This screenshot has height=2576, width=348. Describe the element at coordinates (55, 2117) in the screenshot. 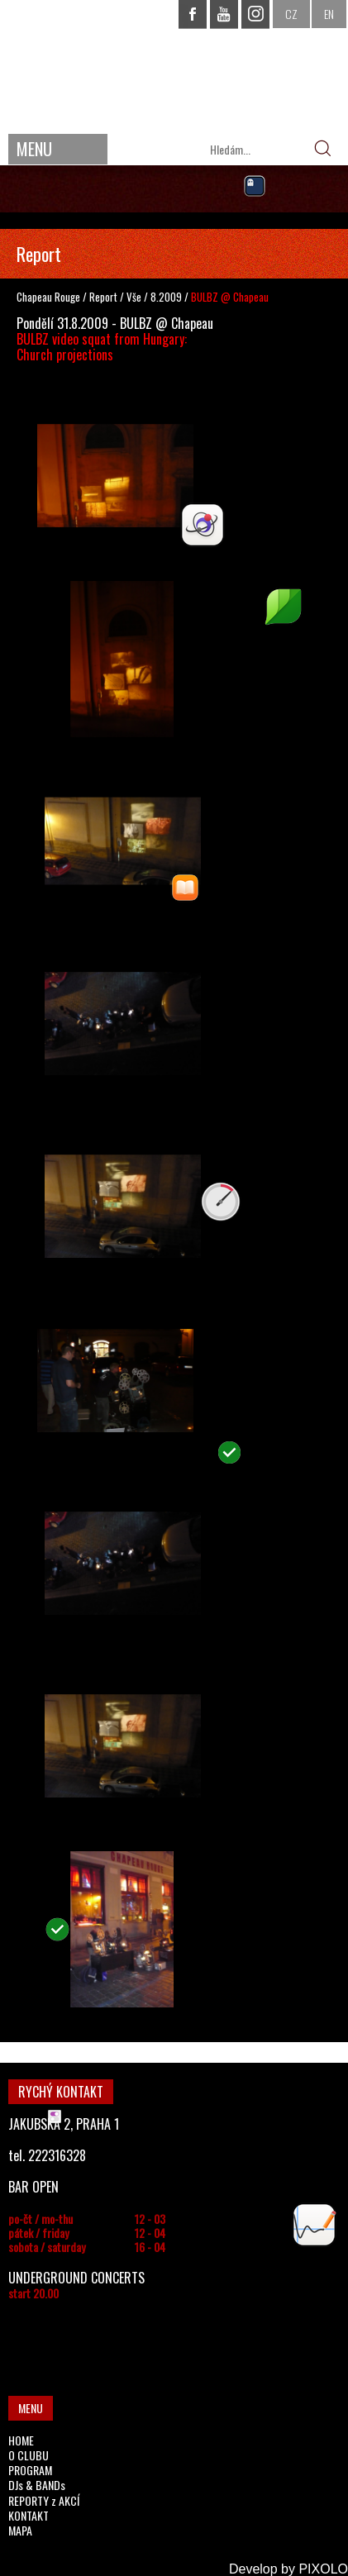

I see `open gnome tweaks application` at that location.